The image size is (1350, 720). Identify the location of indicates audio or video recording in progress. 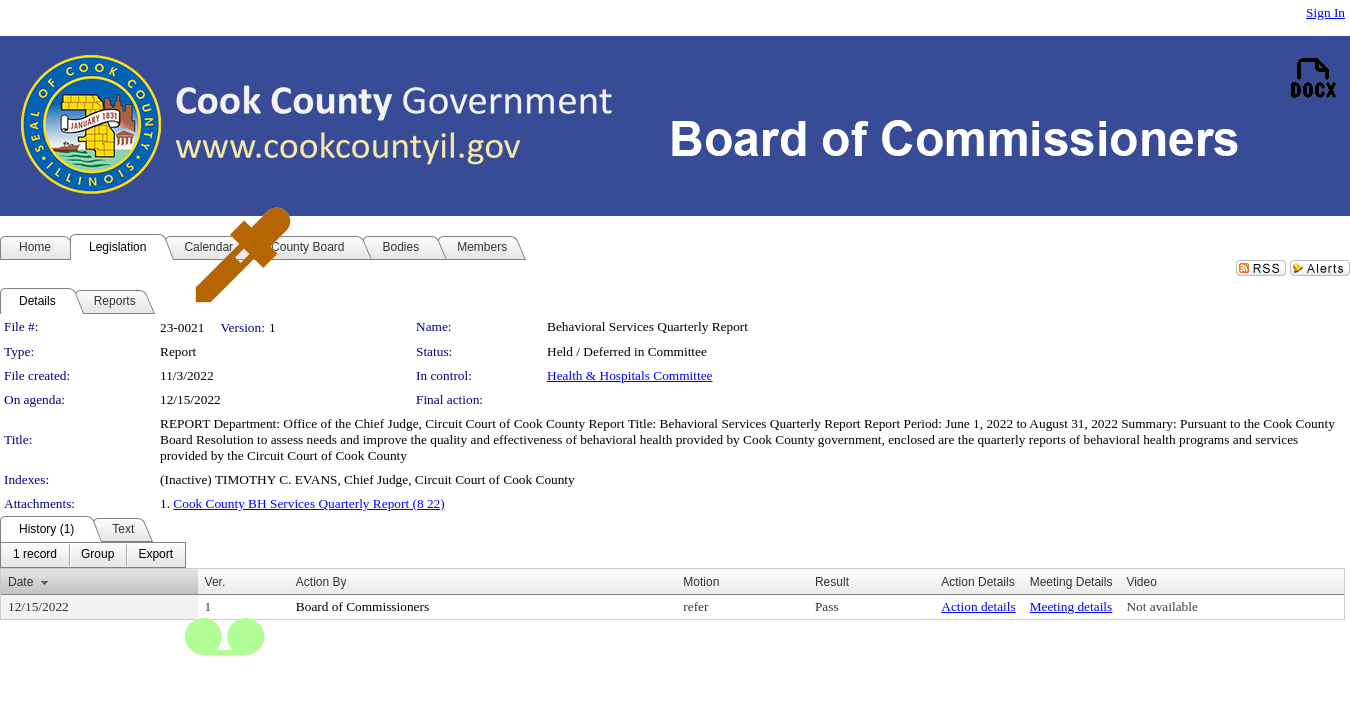
(224, 636).